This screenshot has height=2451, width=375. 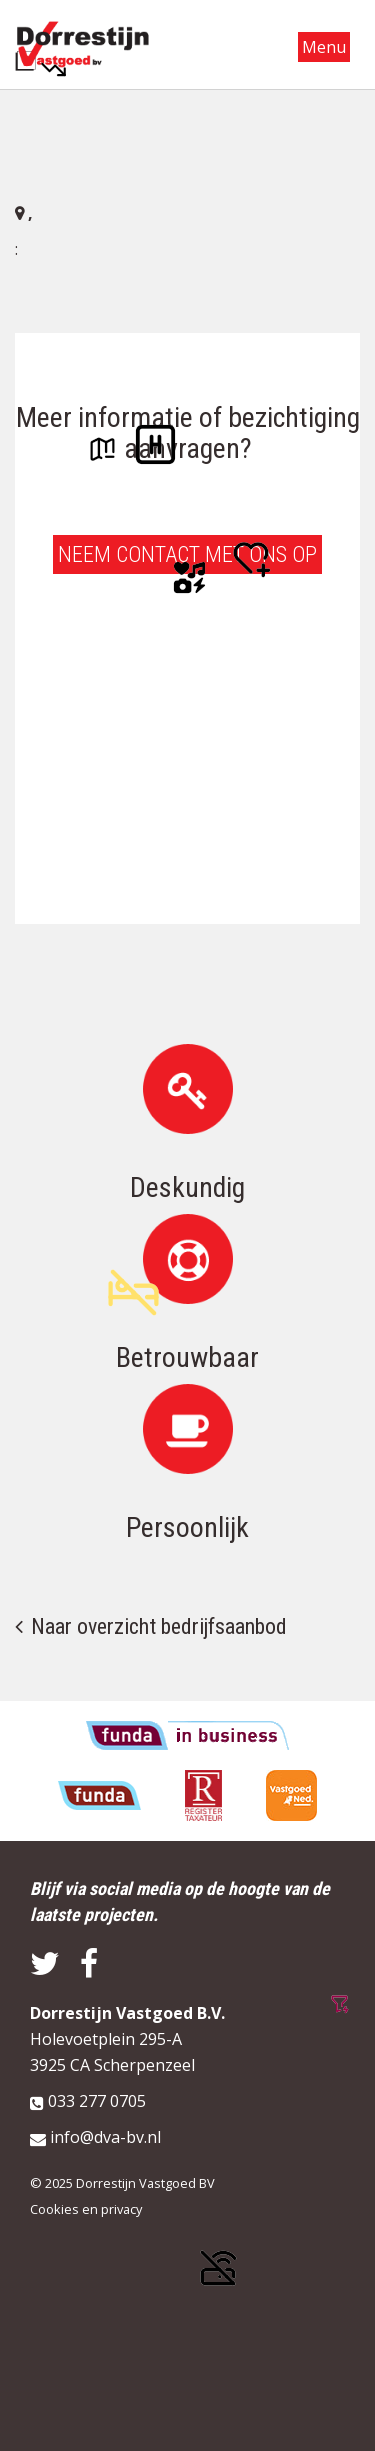 I want to click on no sleeping accommodations available, so click(x=133, y=1292).